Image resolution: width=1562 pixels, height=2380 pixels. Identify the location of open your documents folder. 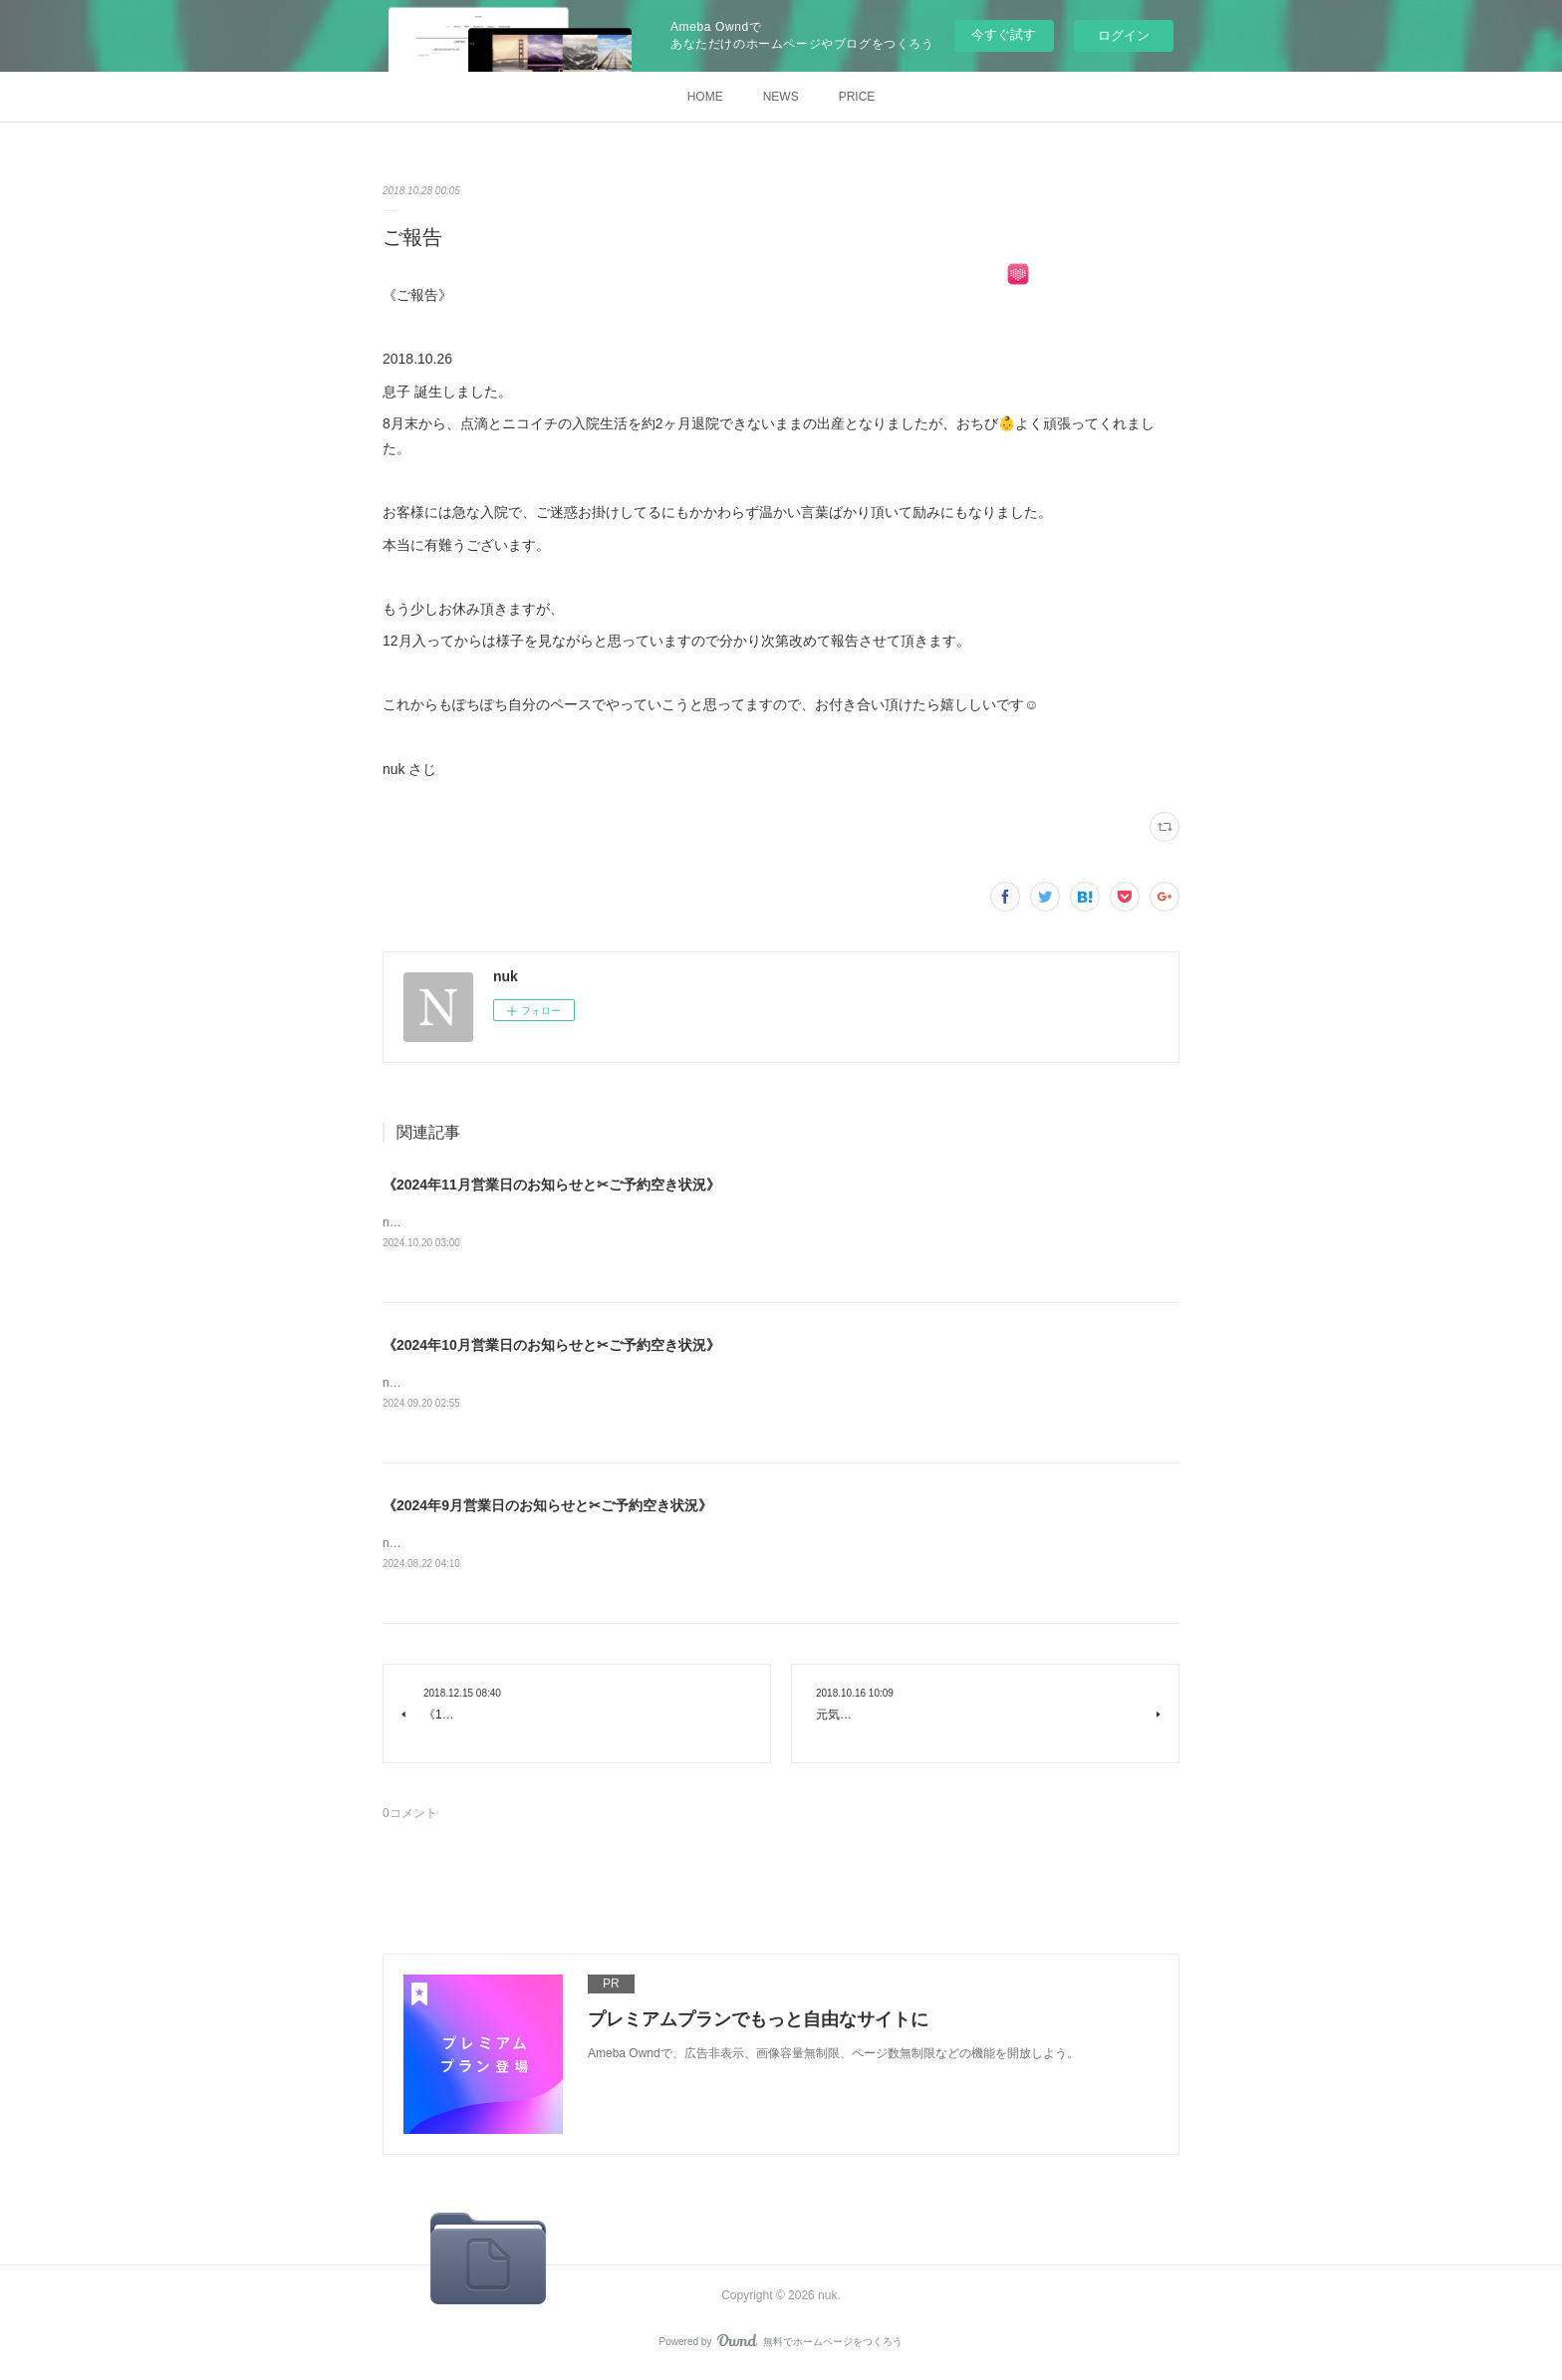
(488, 2258).